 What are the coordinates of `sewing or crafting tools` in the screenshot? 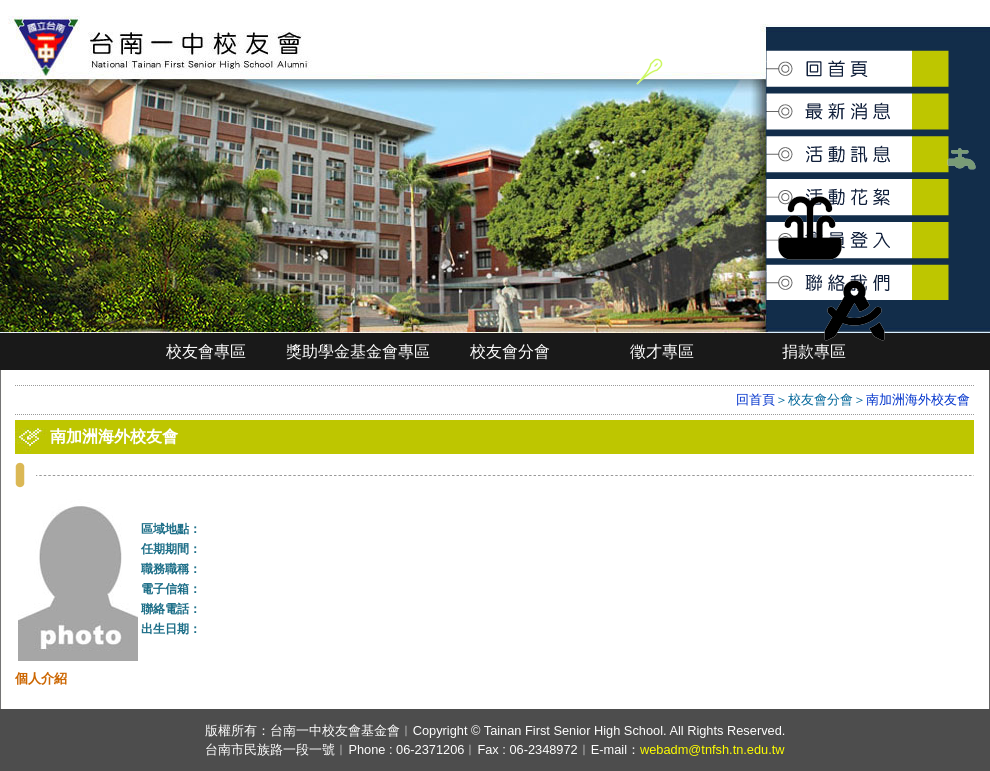 It's located at (649, 71).